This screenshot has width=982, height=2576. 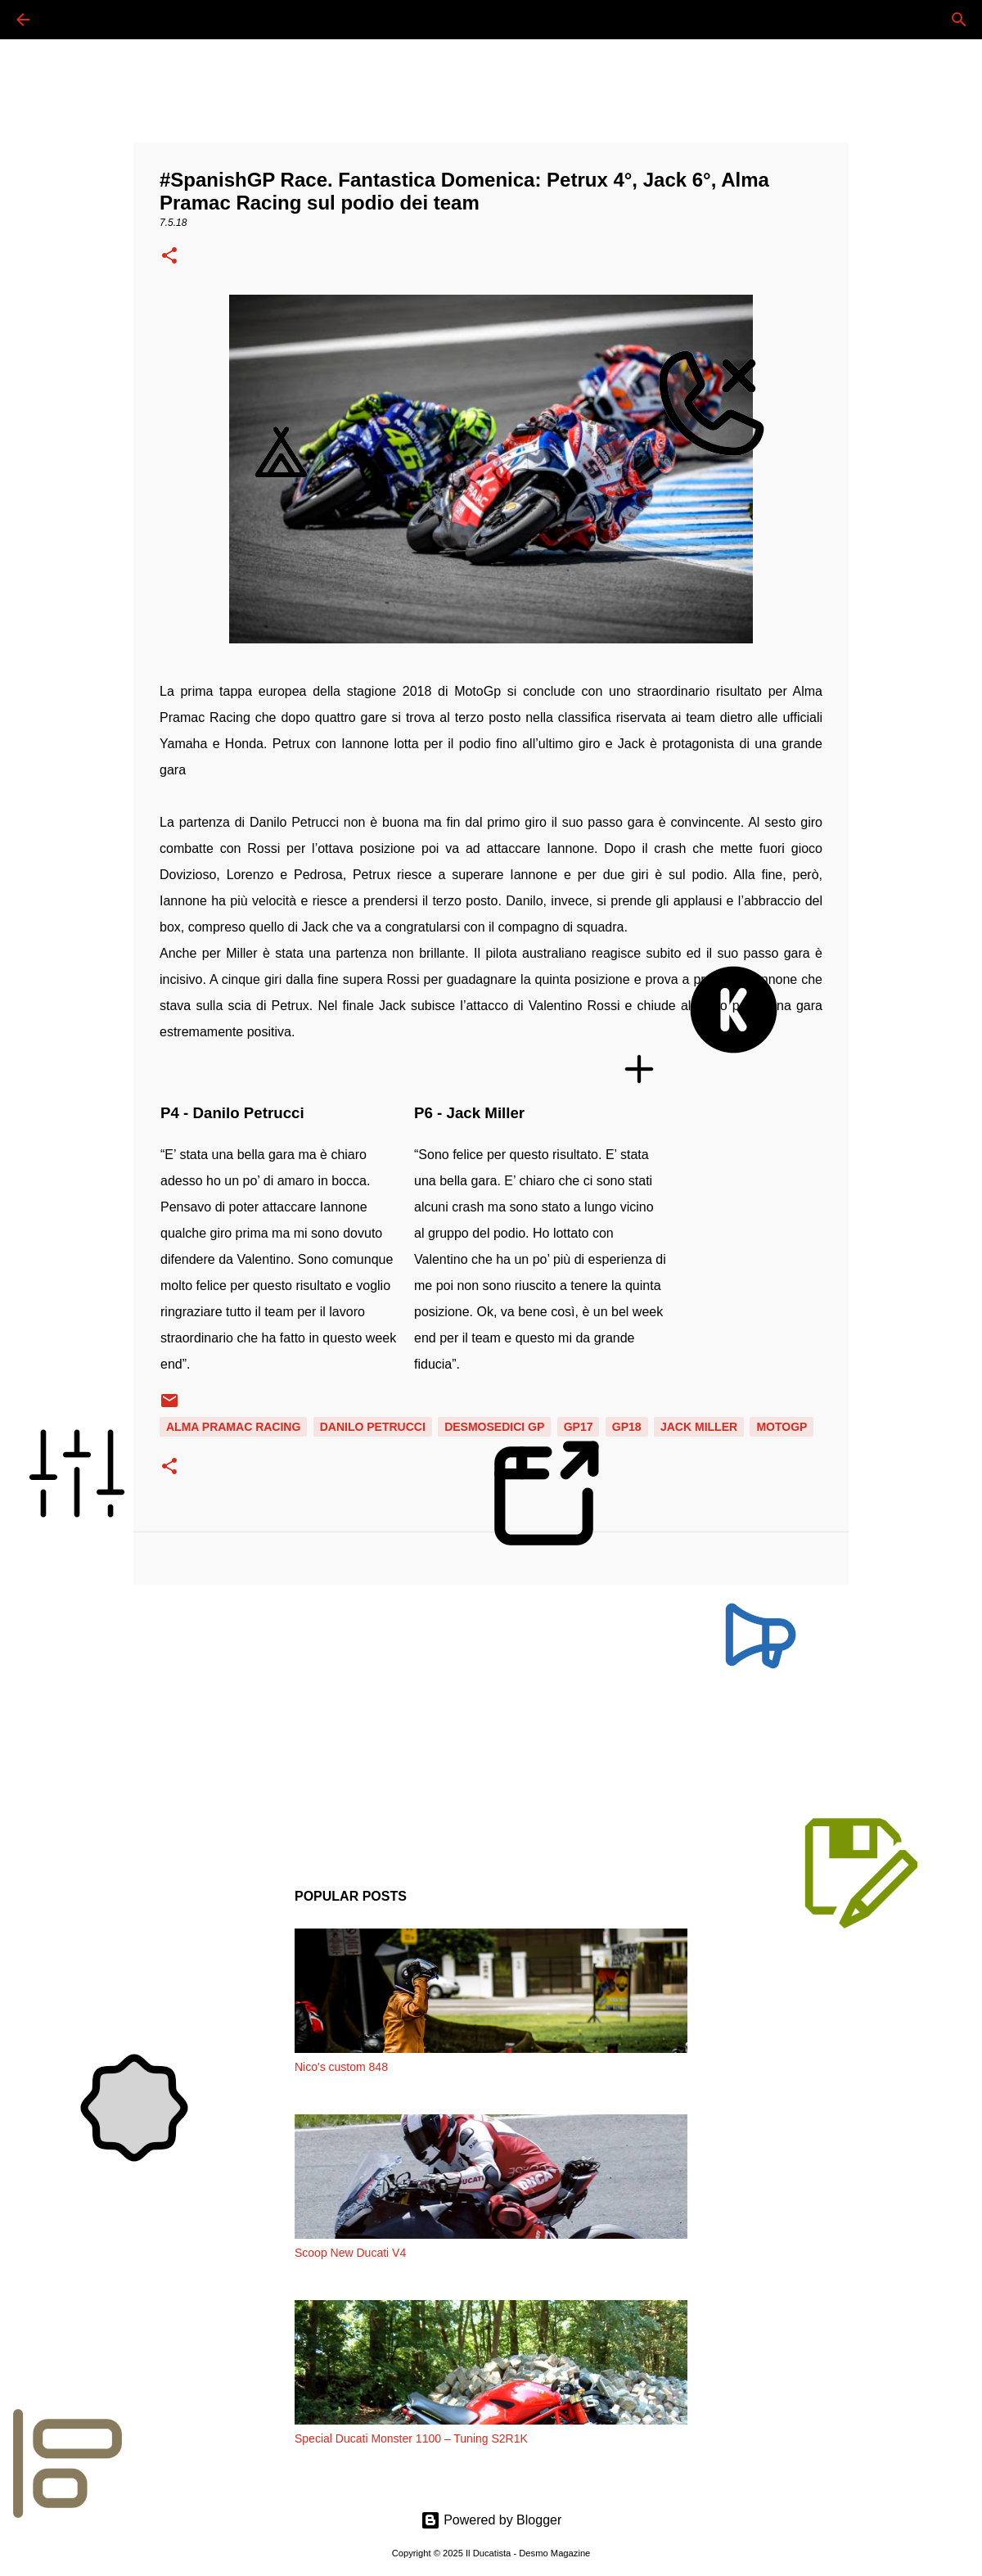 I want to click on maximize browser window to full screen, so click(x=543, y=1496).